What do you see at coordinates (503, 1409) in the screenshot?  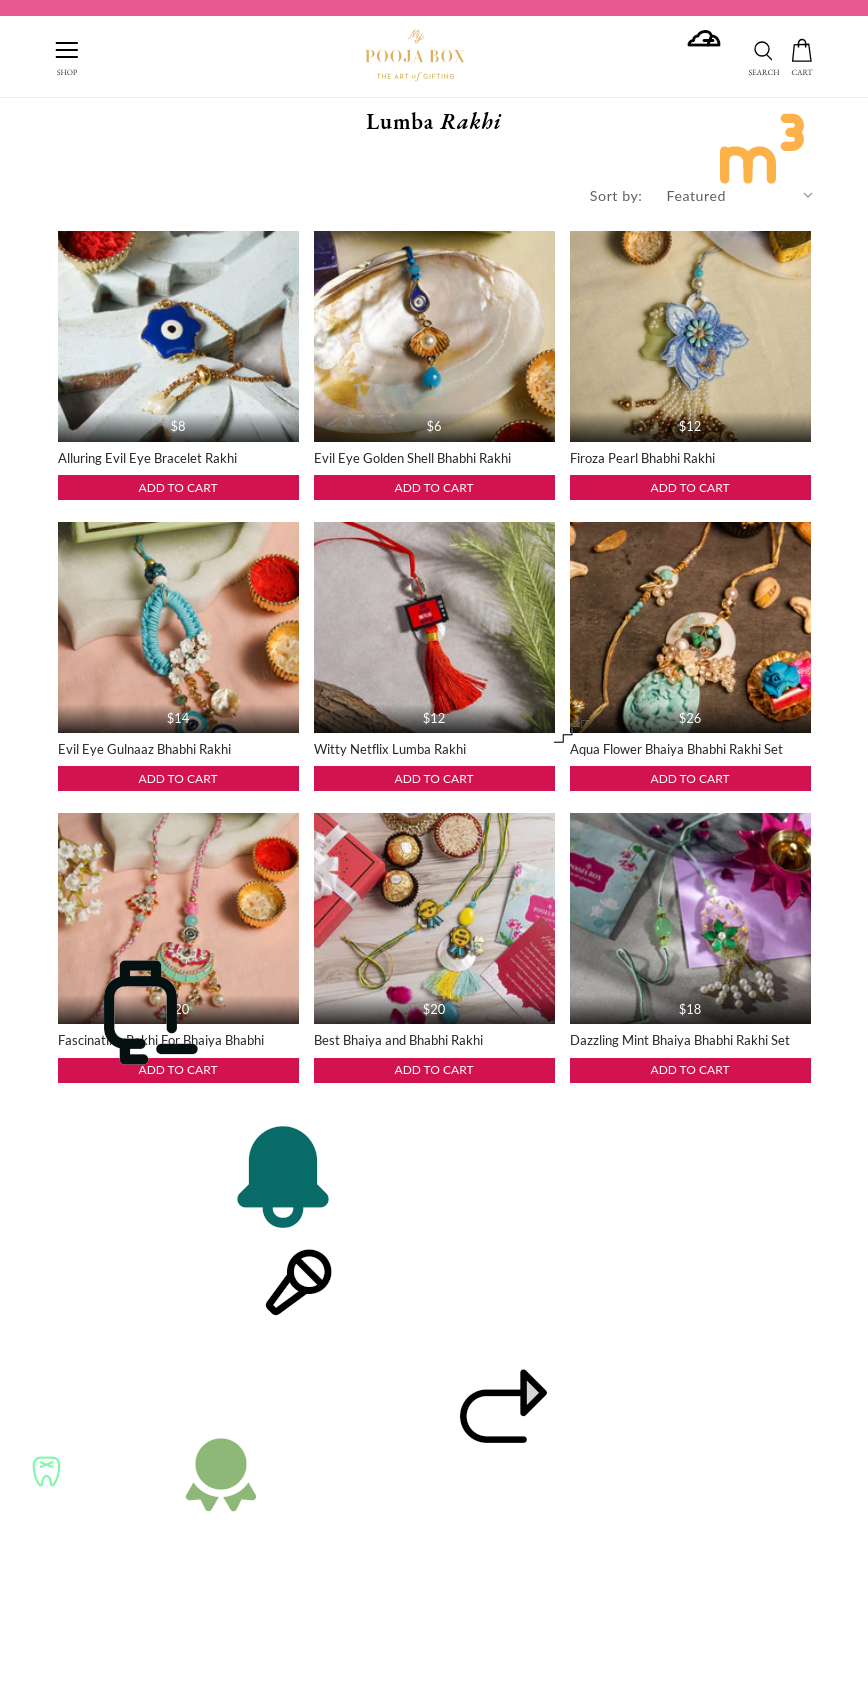 I see `redo last action` at bounding box center [503, 1409].